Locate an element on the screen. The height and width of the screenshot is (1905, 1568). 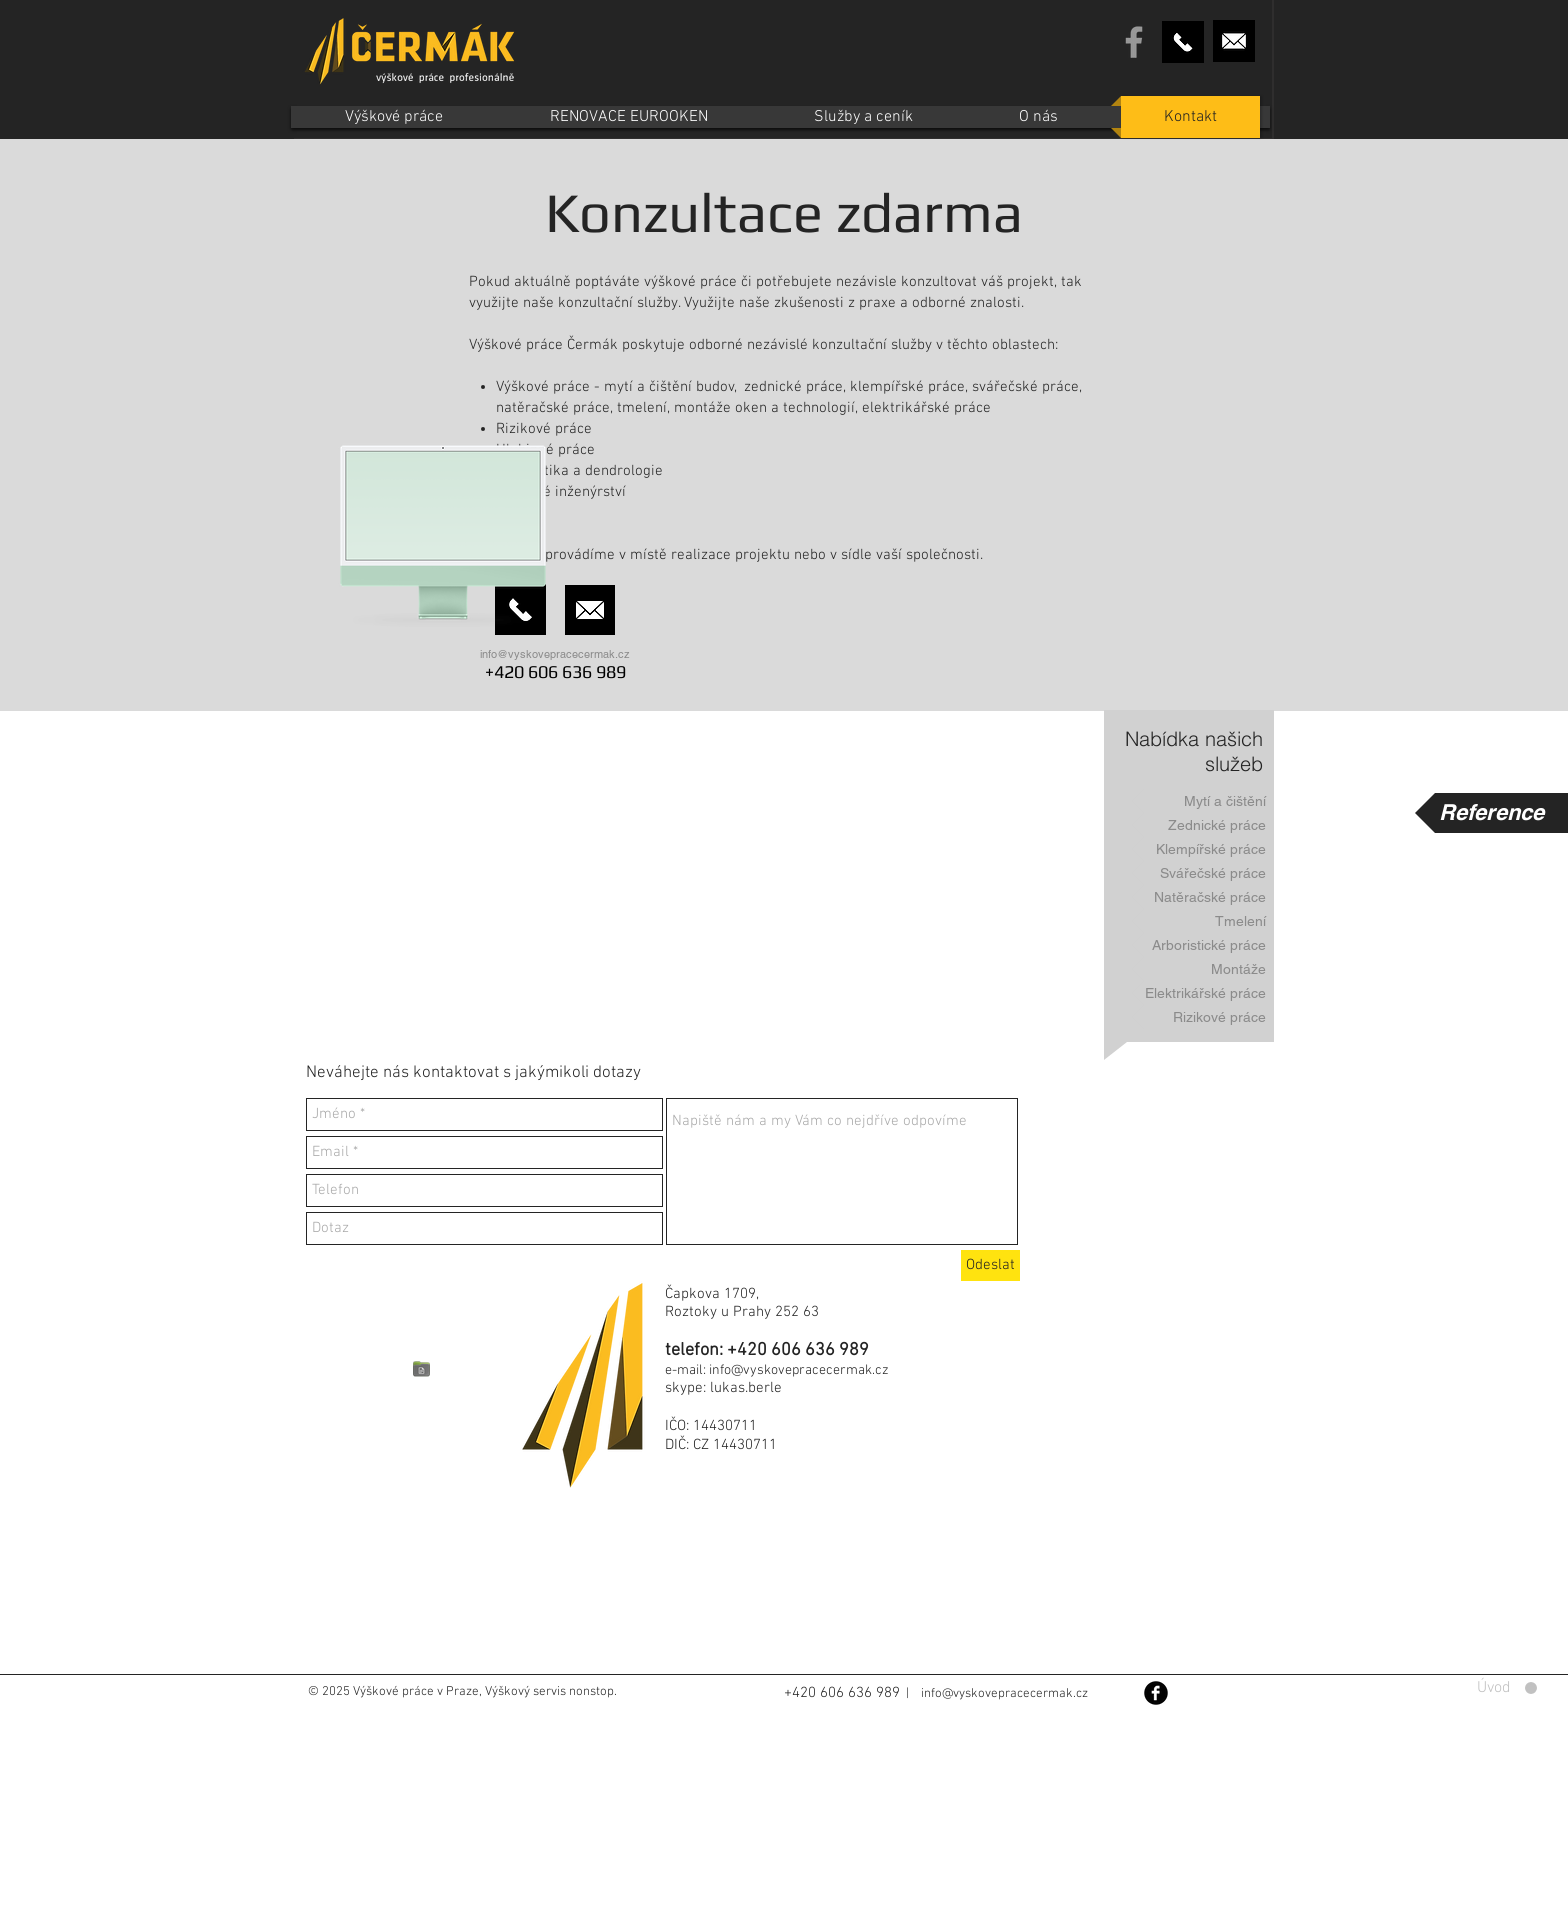
access your documents folder is located at coordinates (421, 1368).